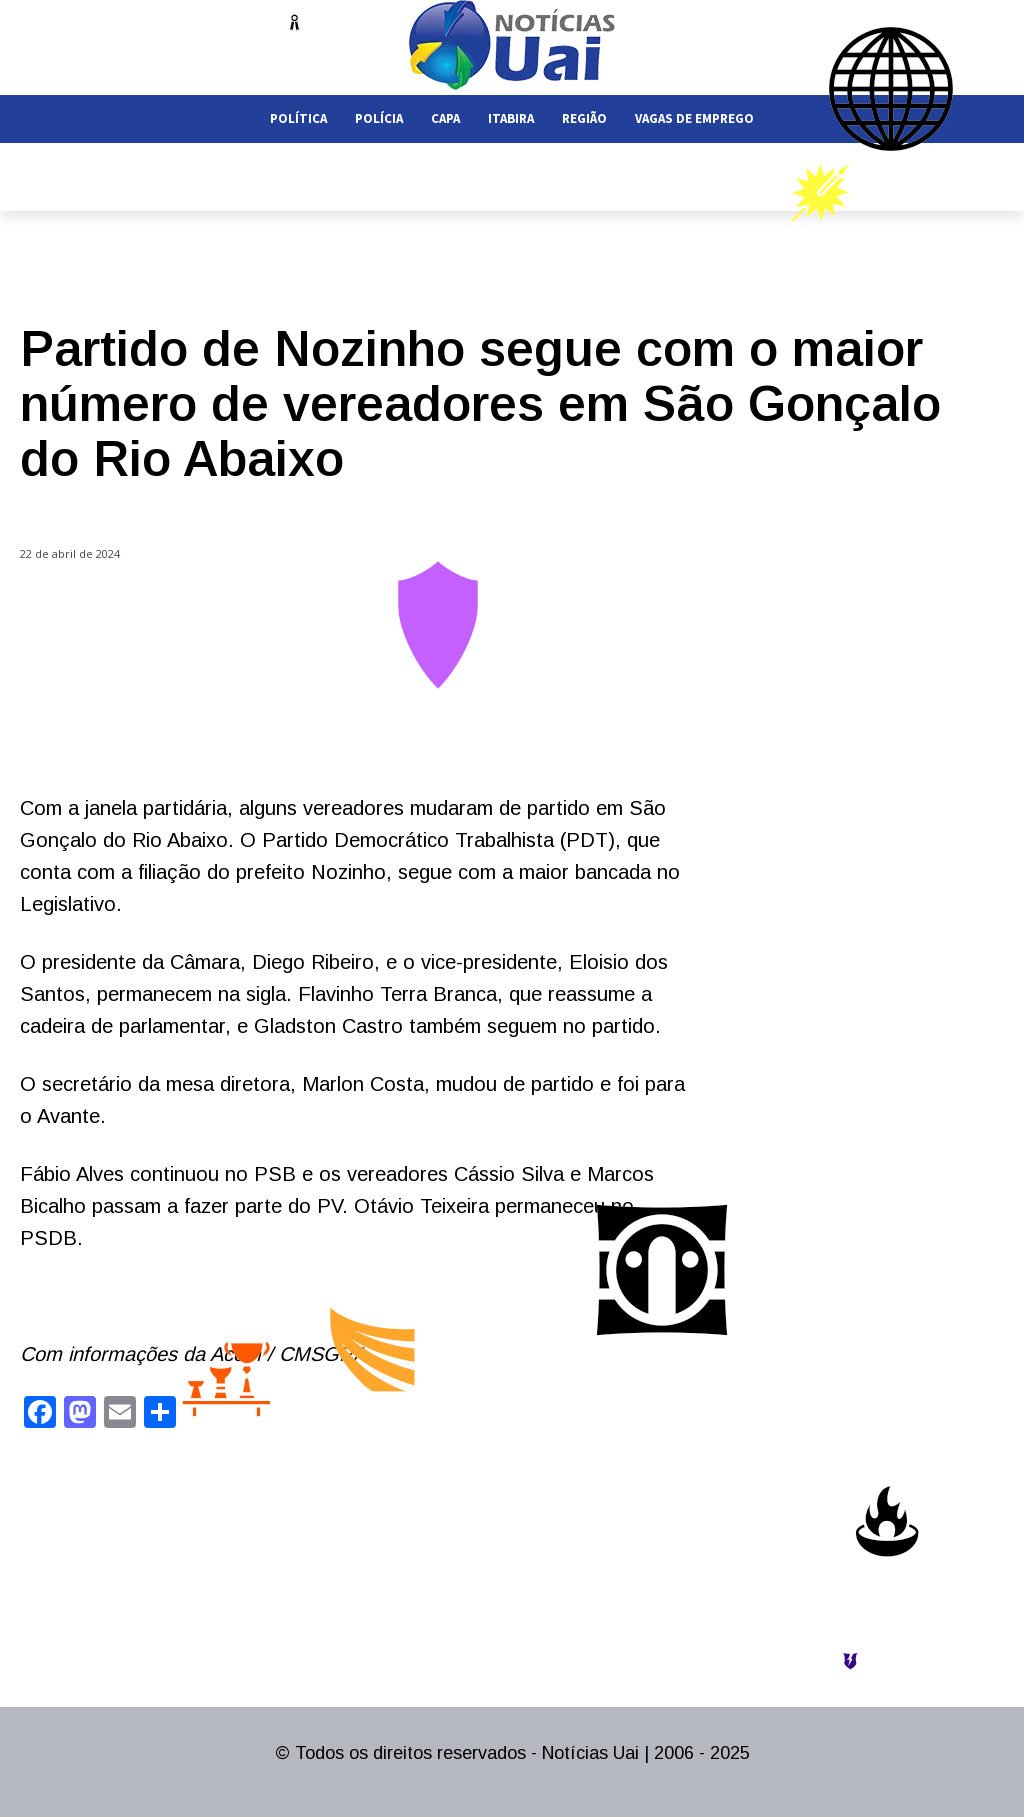  What do you see at coordinates (850, 1661) in the screenshot?
I see `indicates broken or compromised security` at bounding box center [850, 1661].